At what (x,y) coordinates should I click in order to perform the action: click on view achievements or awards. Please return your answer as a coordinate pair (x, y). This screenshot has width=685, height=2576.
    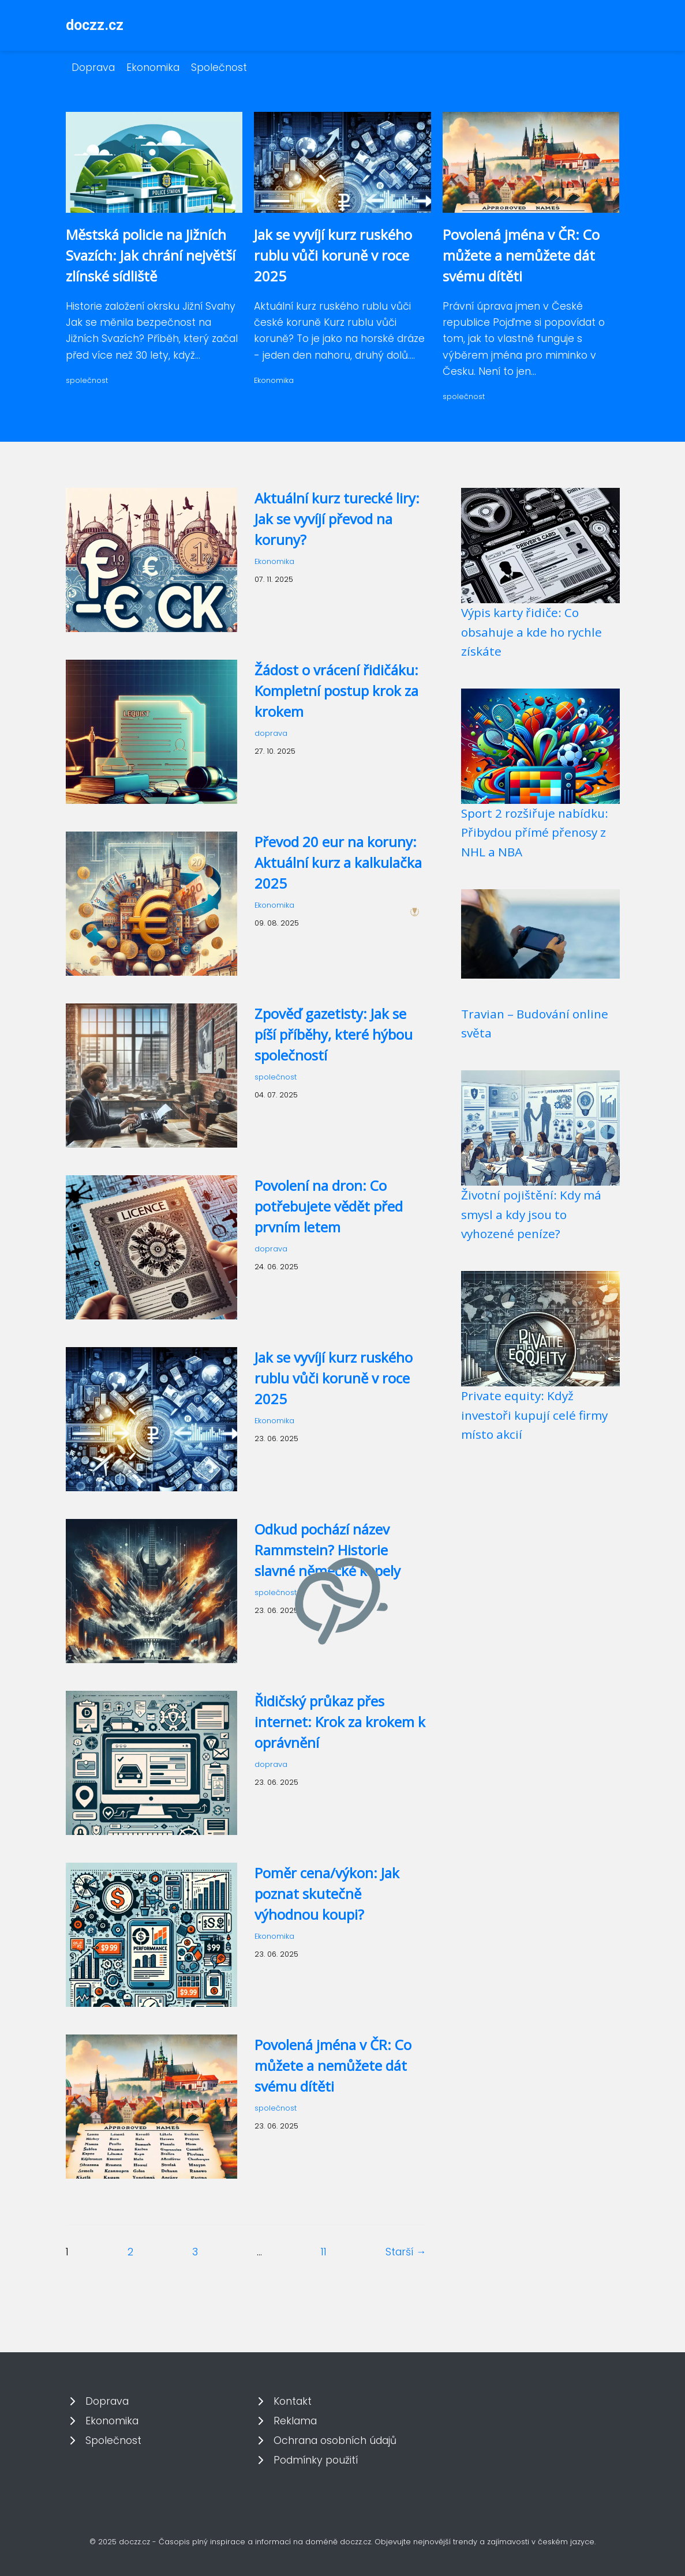
    Looking at the image, I should click on (414, 912).